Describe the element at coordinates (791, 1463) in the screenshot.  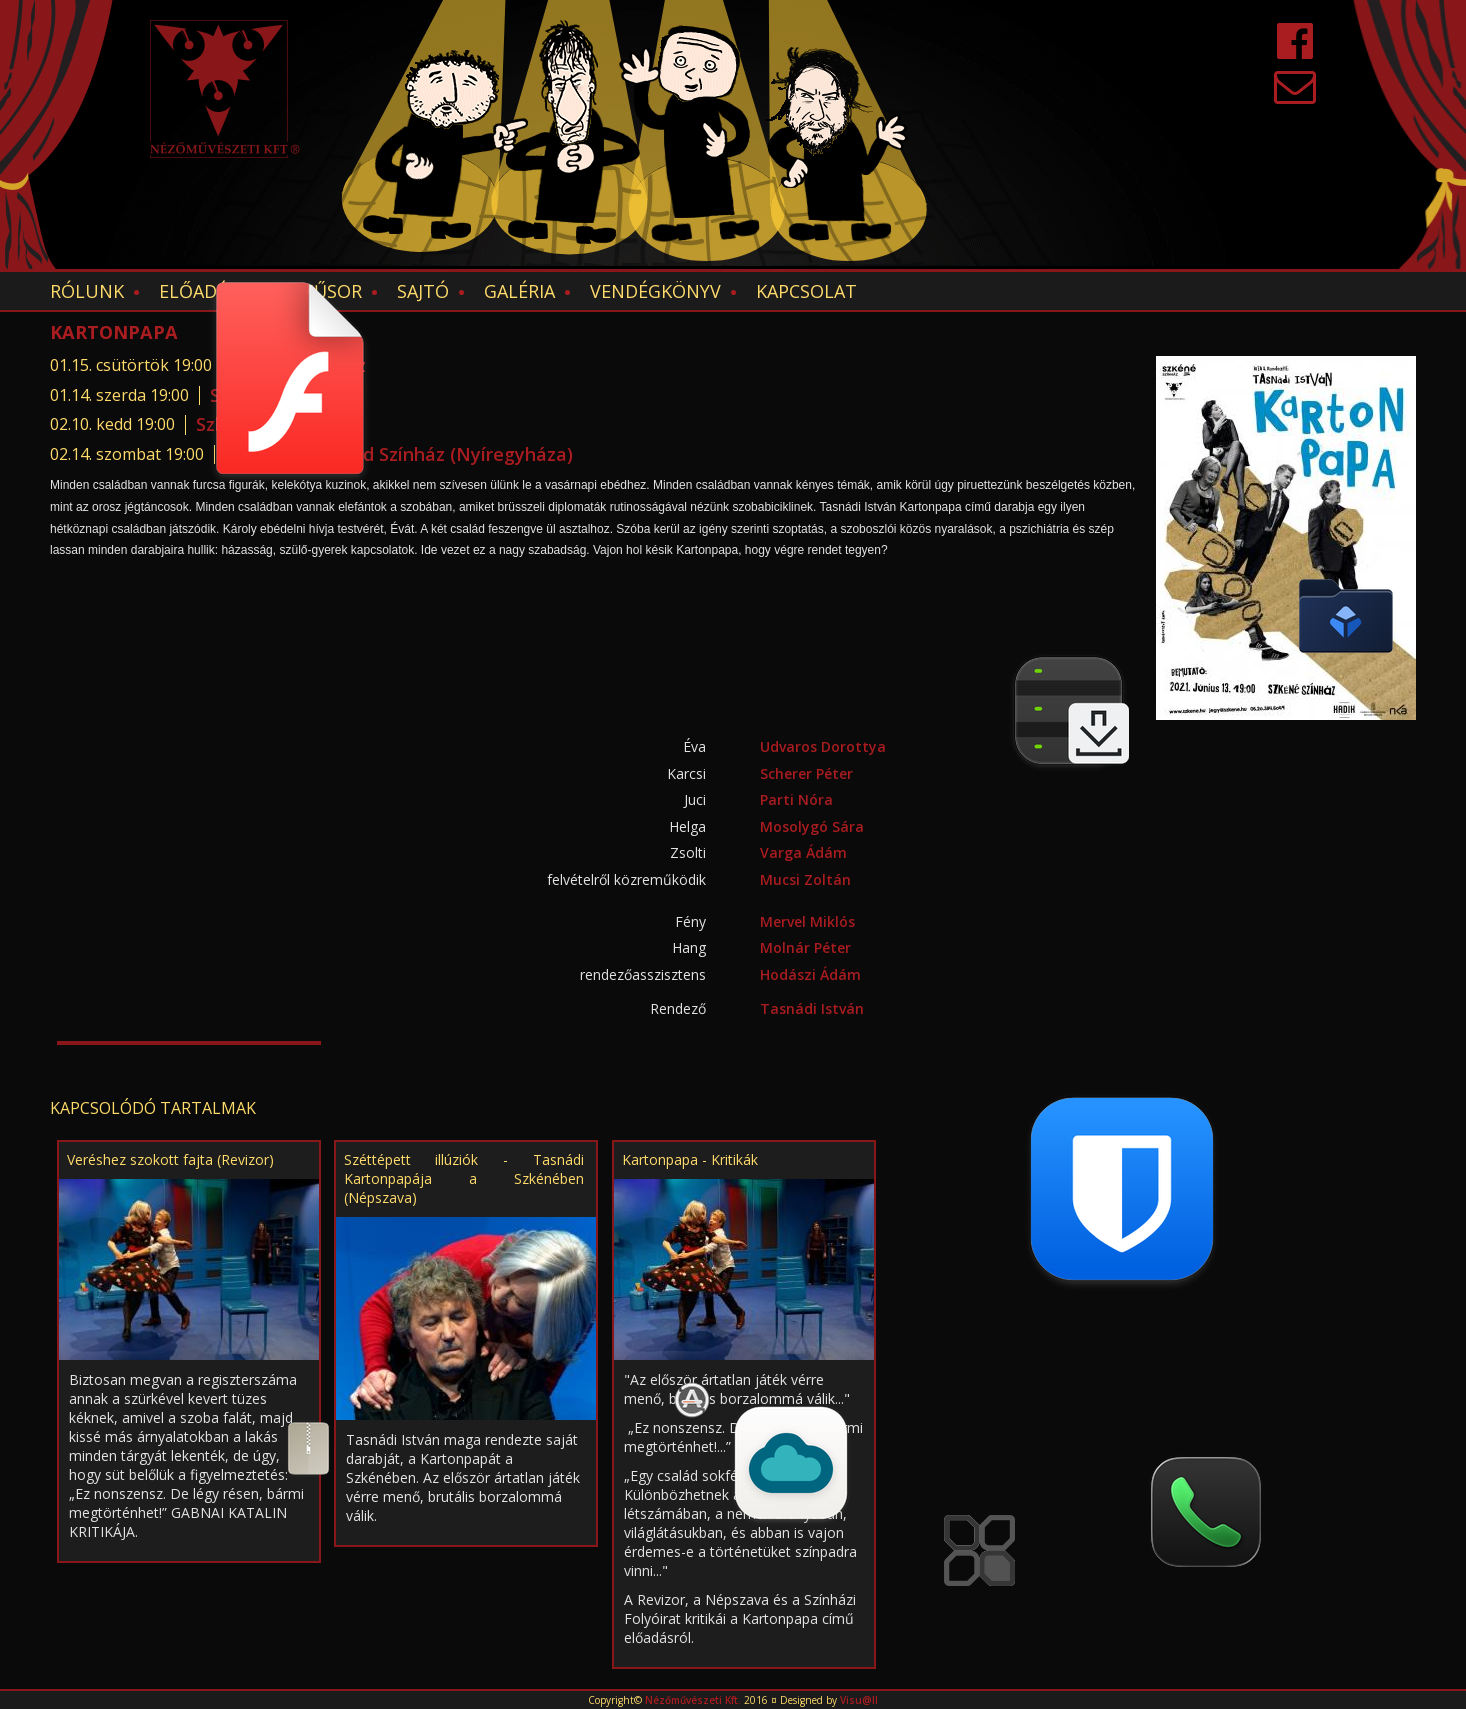
I see `launch airvpn application` at that location.